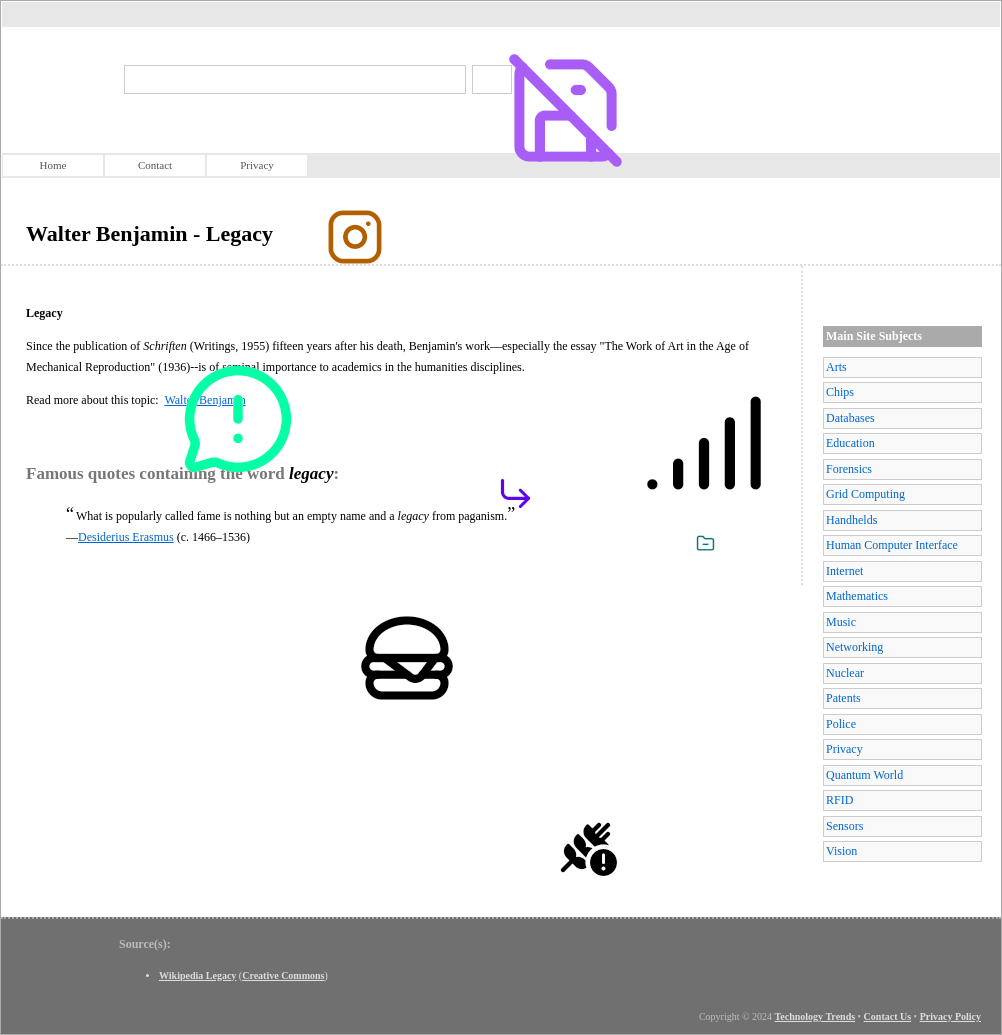 The height and width of the screenshot is (1035, 1002). Describe the element at coordinates (704, 443) in the screenshot. I see `indicates cellular or network signal strength` at that location.